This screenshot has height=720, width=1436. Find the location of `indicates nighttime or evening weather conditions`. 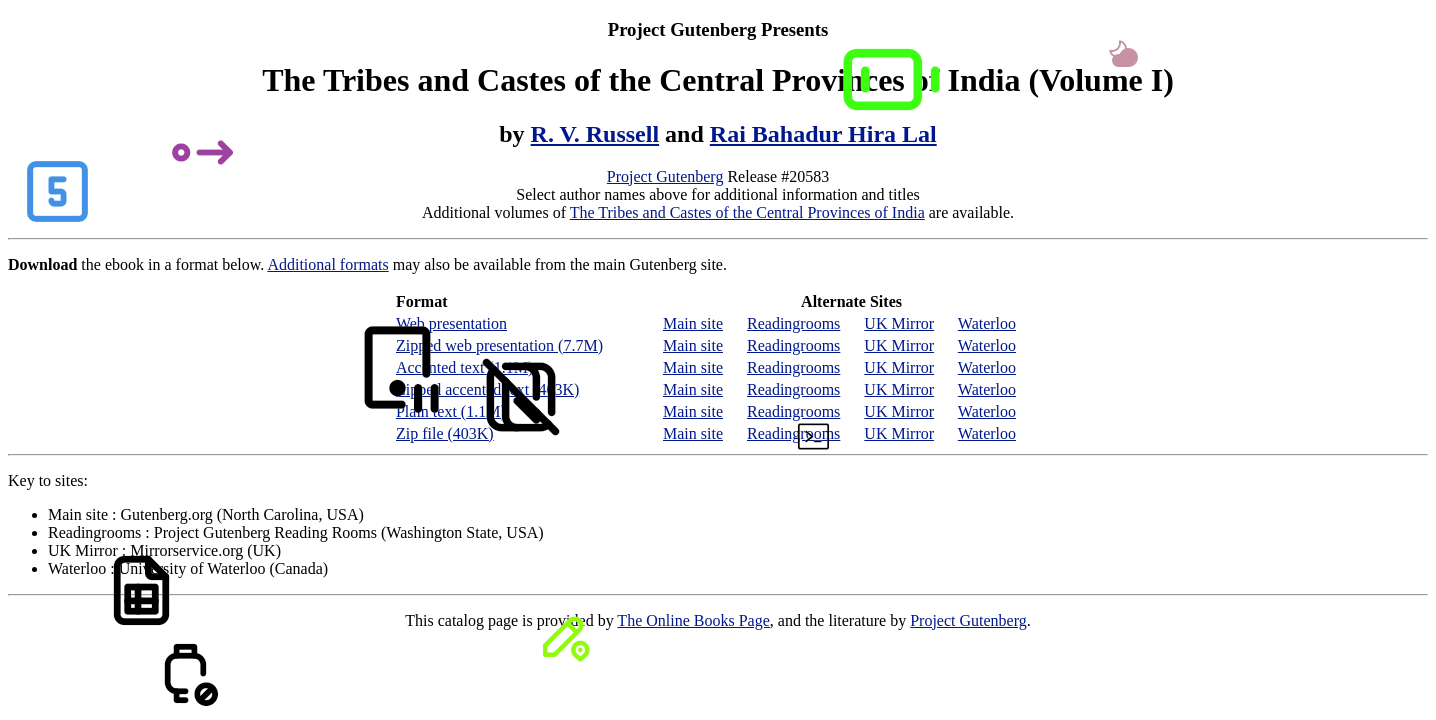

indicates nighttime or evening weather conditions is located at coordinates (1123, 55).